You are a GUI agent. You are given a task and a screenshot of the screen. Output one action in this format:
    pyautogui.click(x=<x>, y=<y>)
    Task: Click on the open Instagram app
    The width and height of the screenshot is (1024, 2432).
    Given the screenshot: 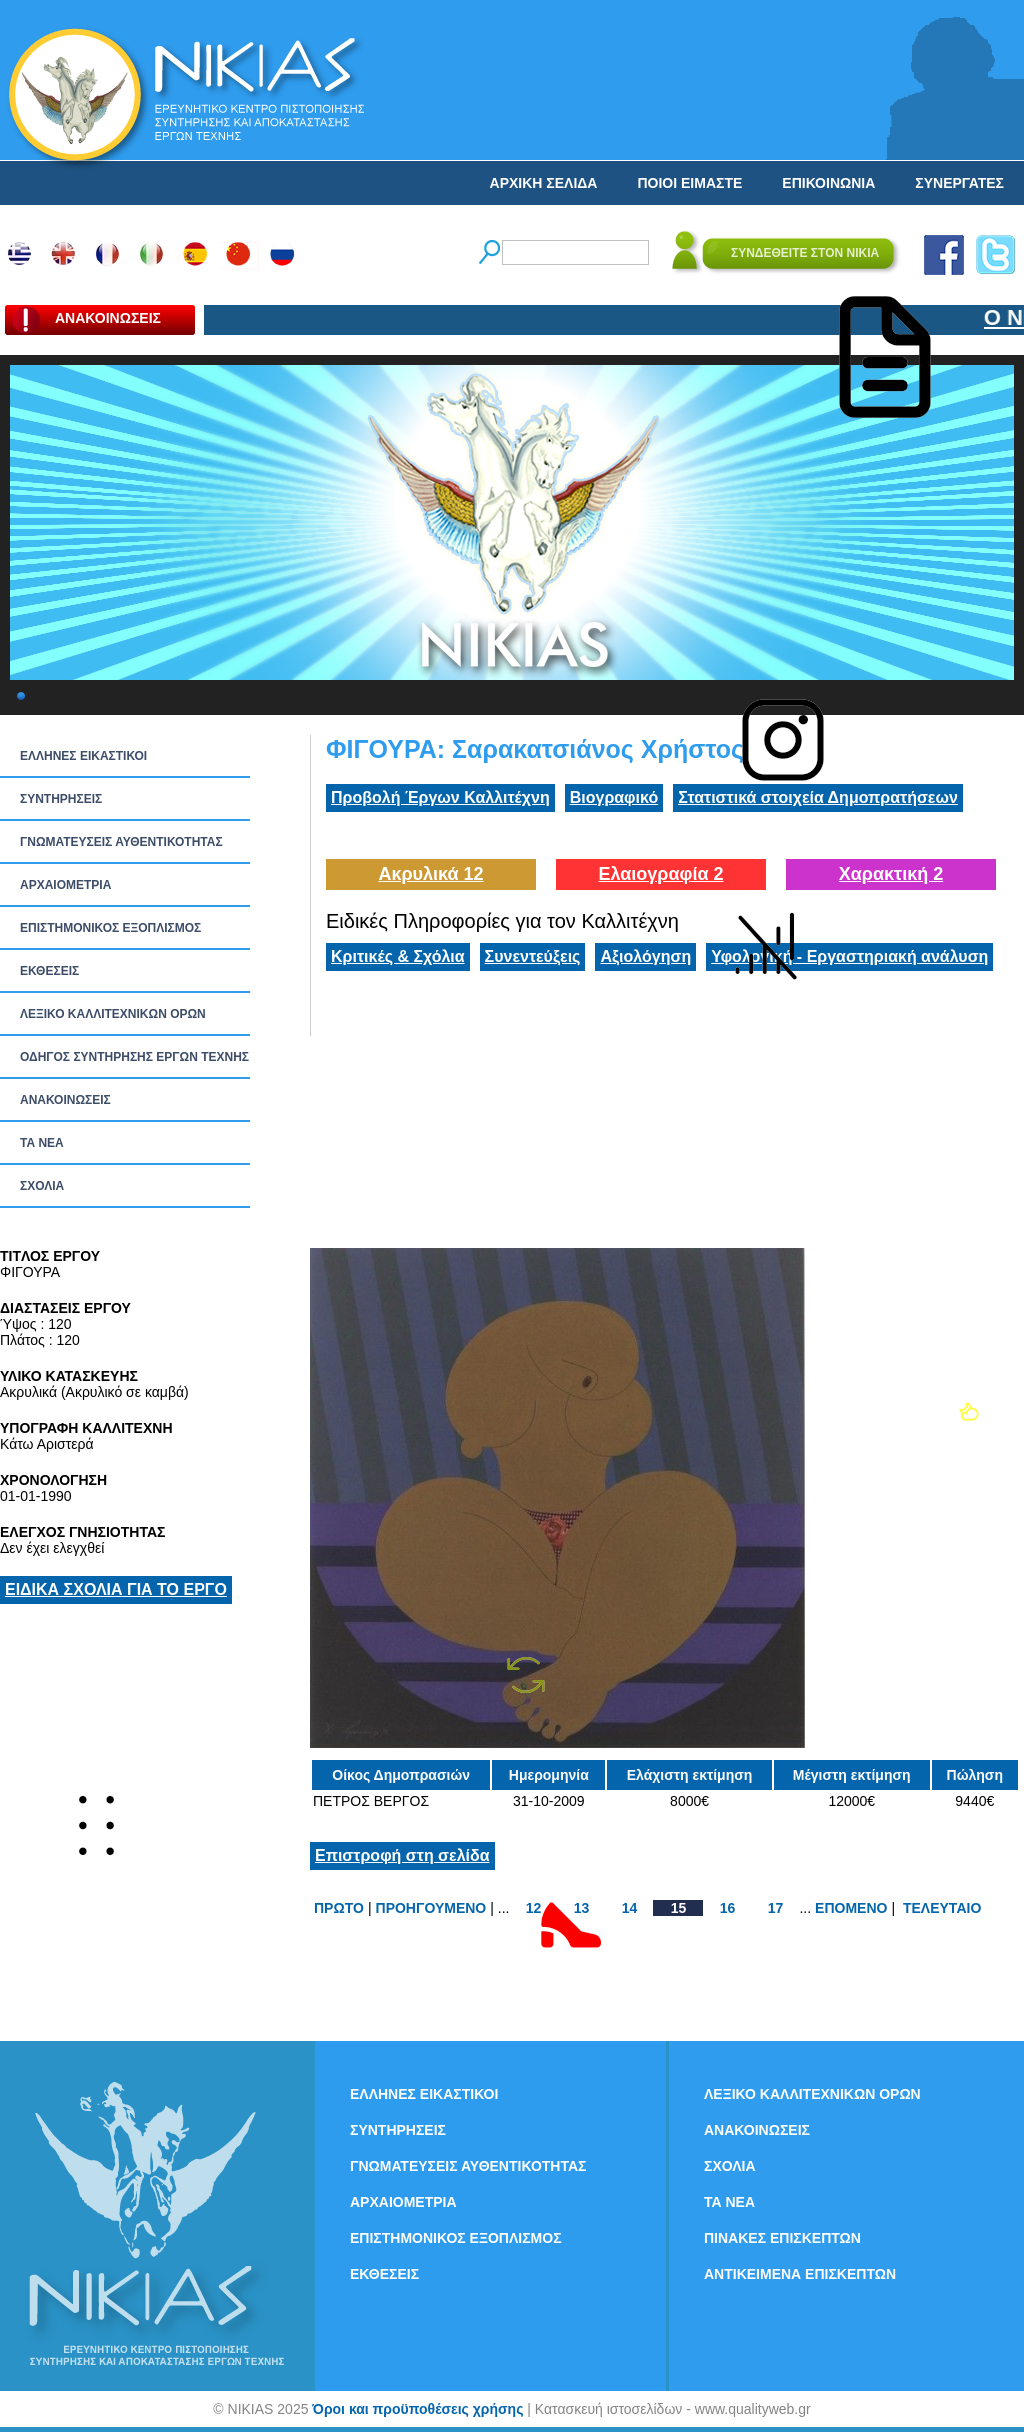 What is the action you would take?
    pyautogui.click(x=783, y=740)
    